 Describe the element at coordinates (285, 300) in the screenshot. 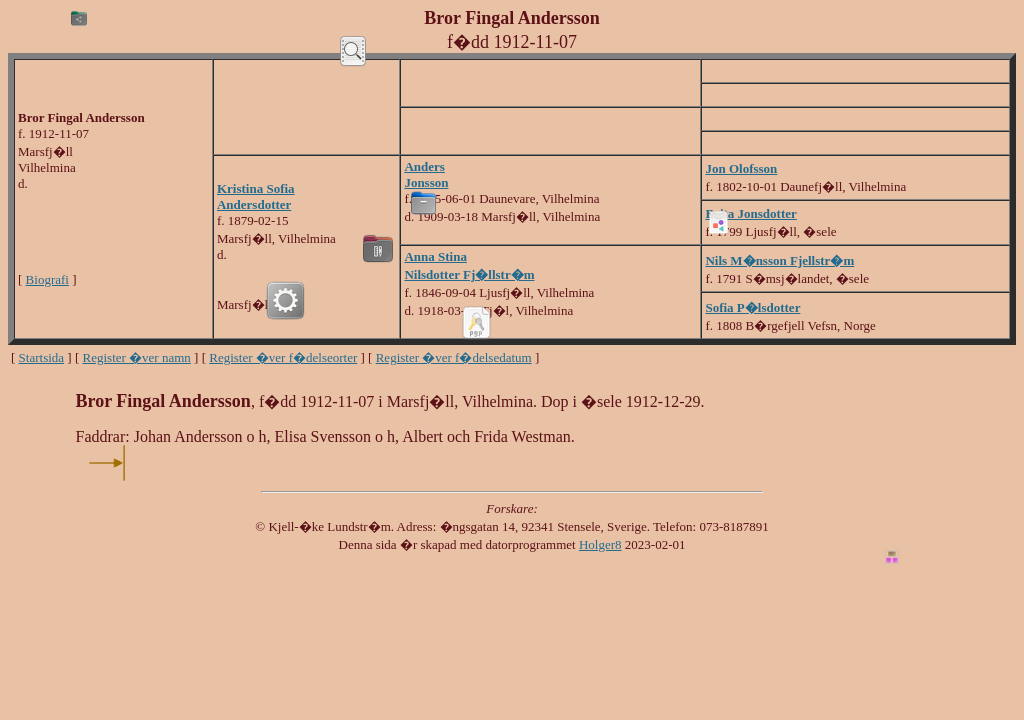

I see `executable application file` at that location.